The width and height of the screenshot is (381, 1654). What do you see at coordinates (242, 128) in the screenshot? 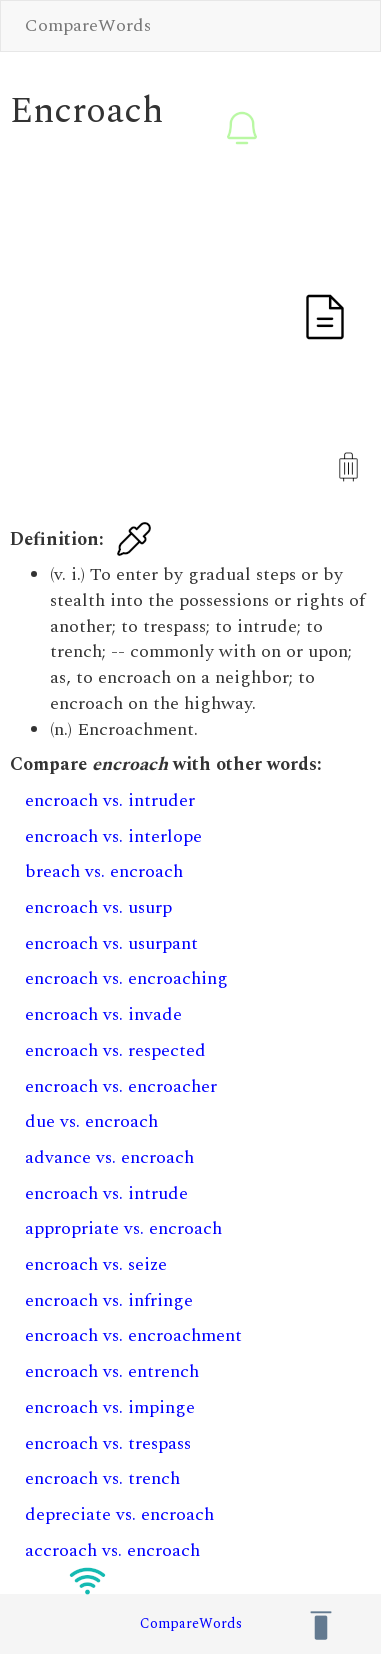
I see `view notifications` at bounding box center [242, 128].